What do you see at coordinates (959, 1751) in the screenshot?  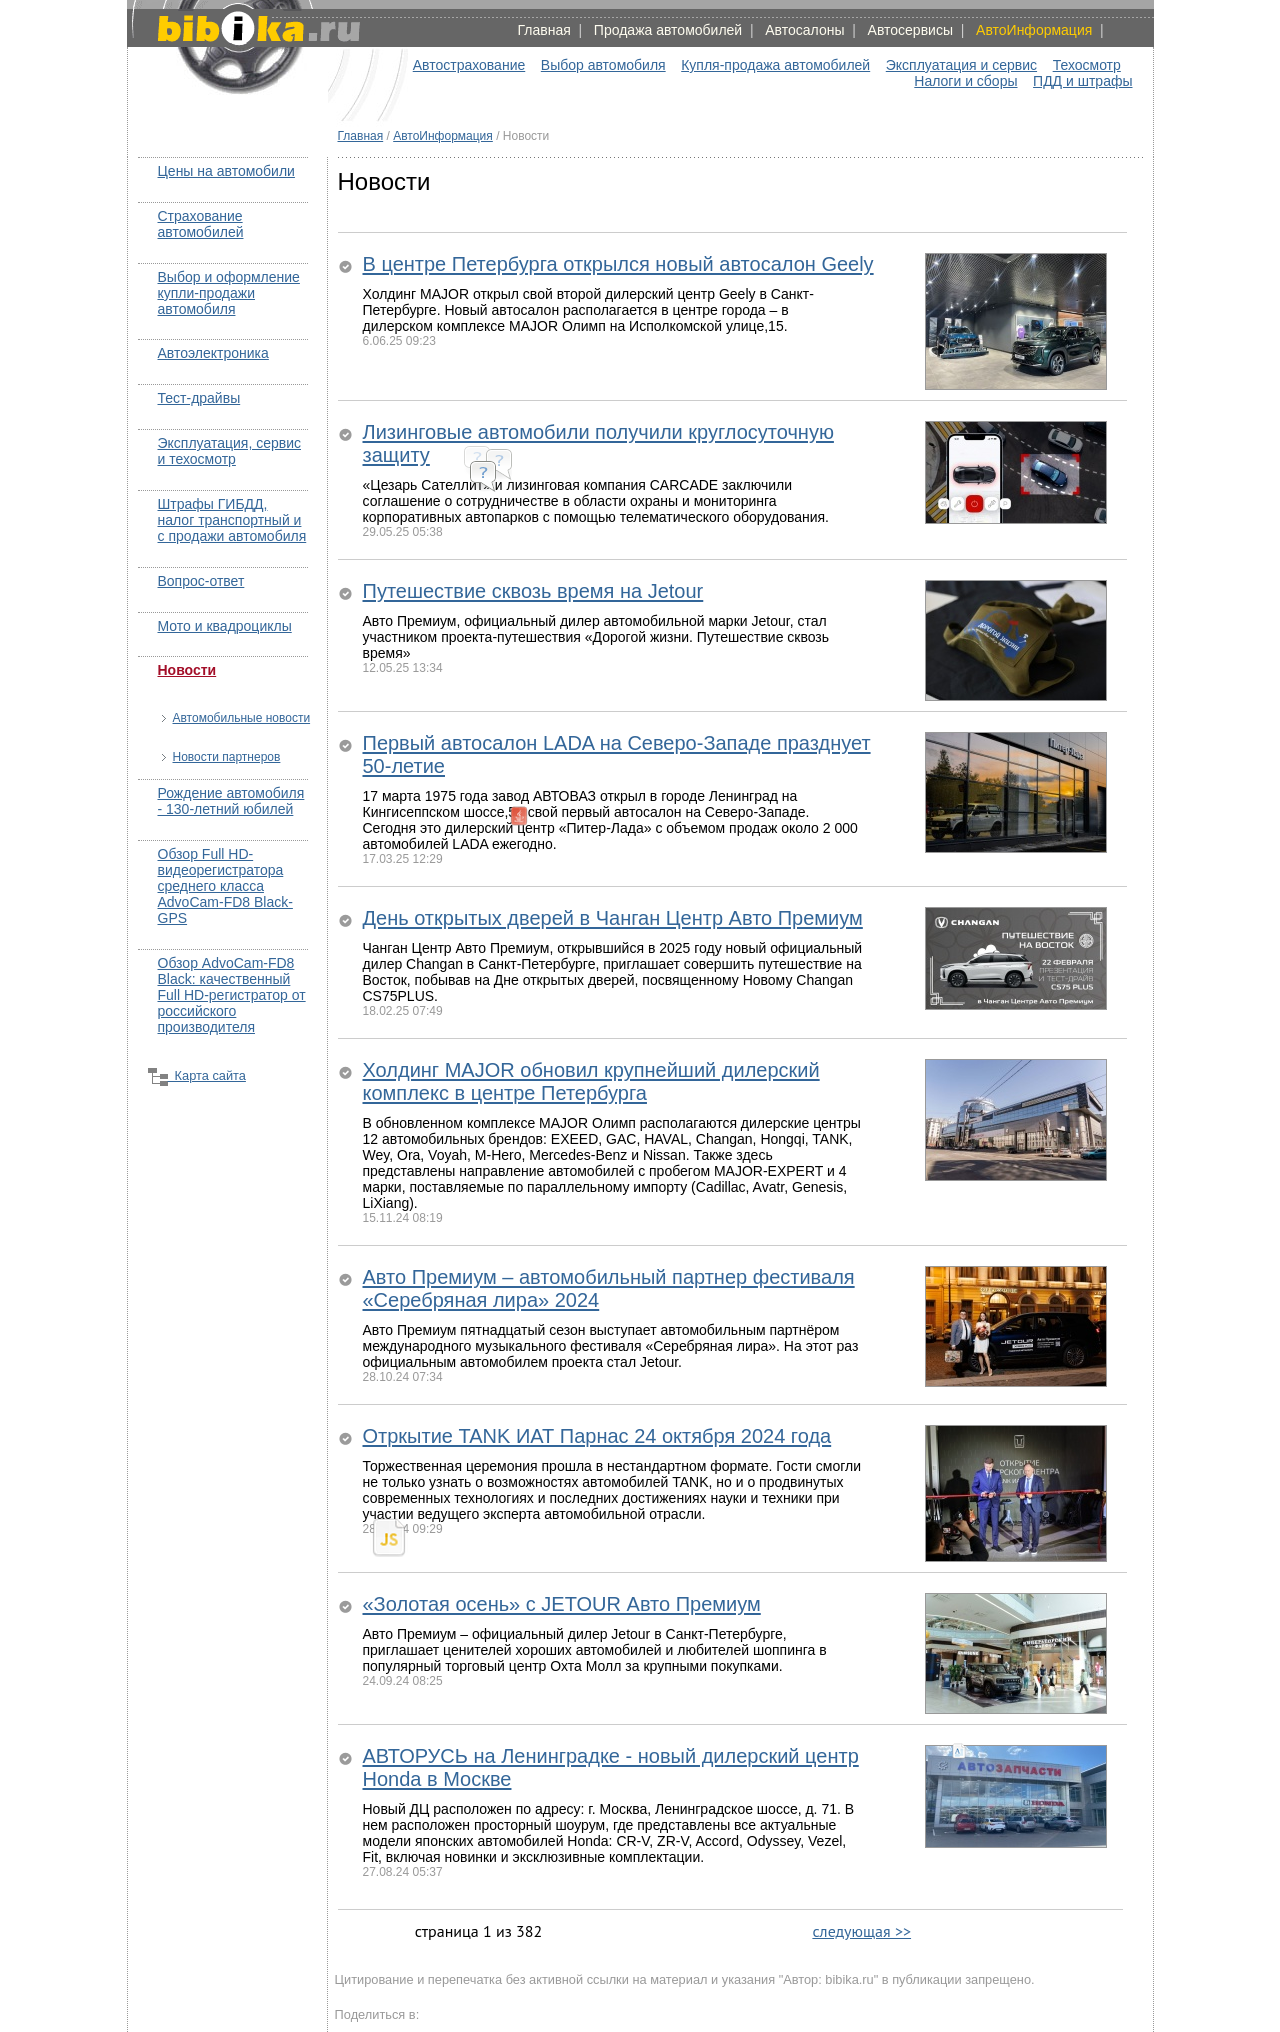 I see `open a word processing document` at bounding box center [959, 1751].